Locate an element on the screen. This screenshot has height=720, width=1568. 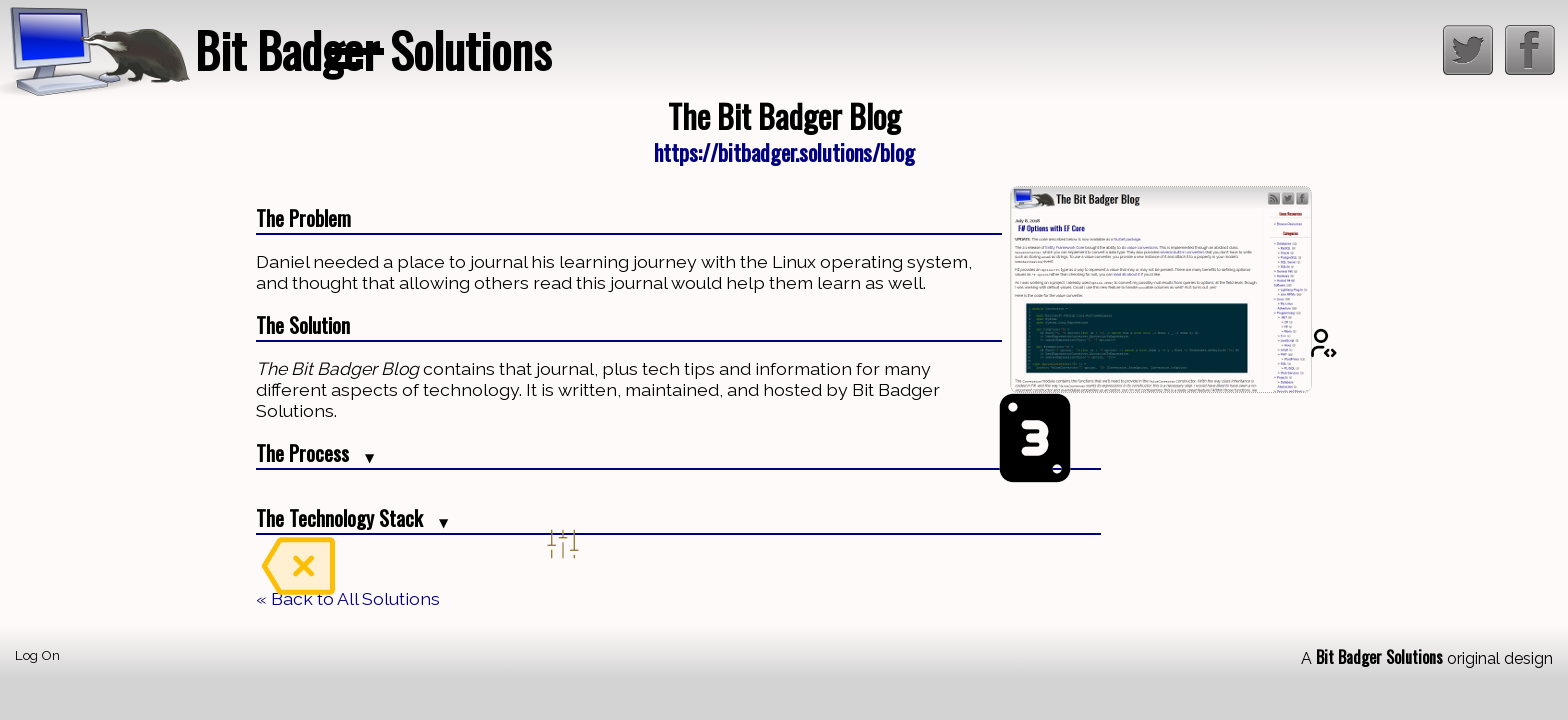
enter a short text response is located at coordinates (356, 58).